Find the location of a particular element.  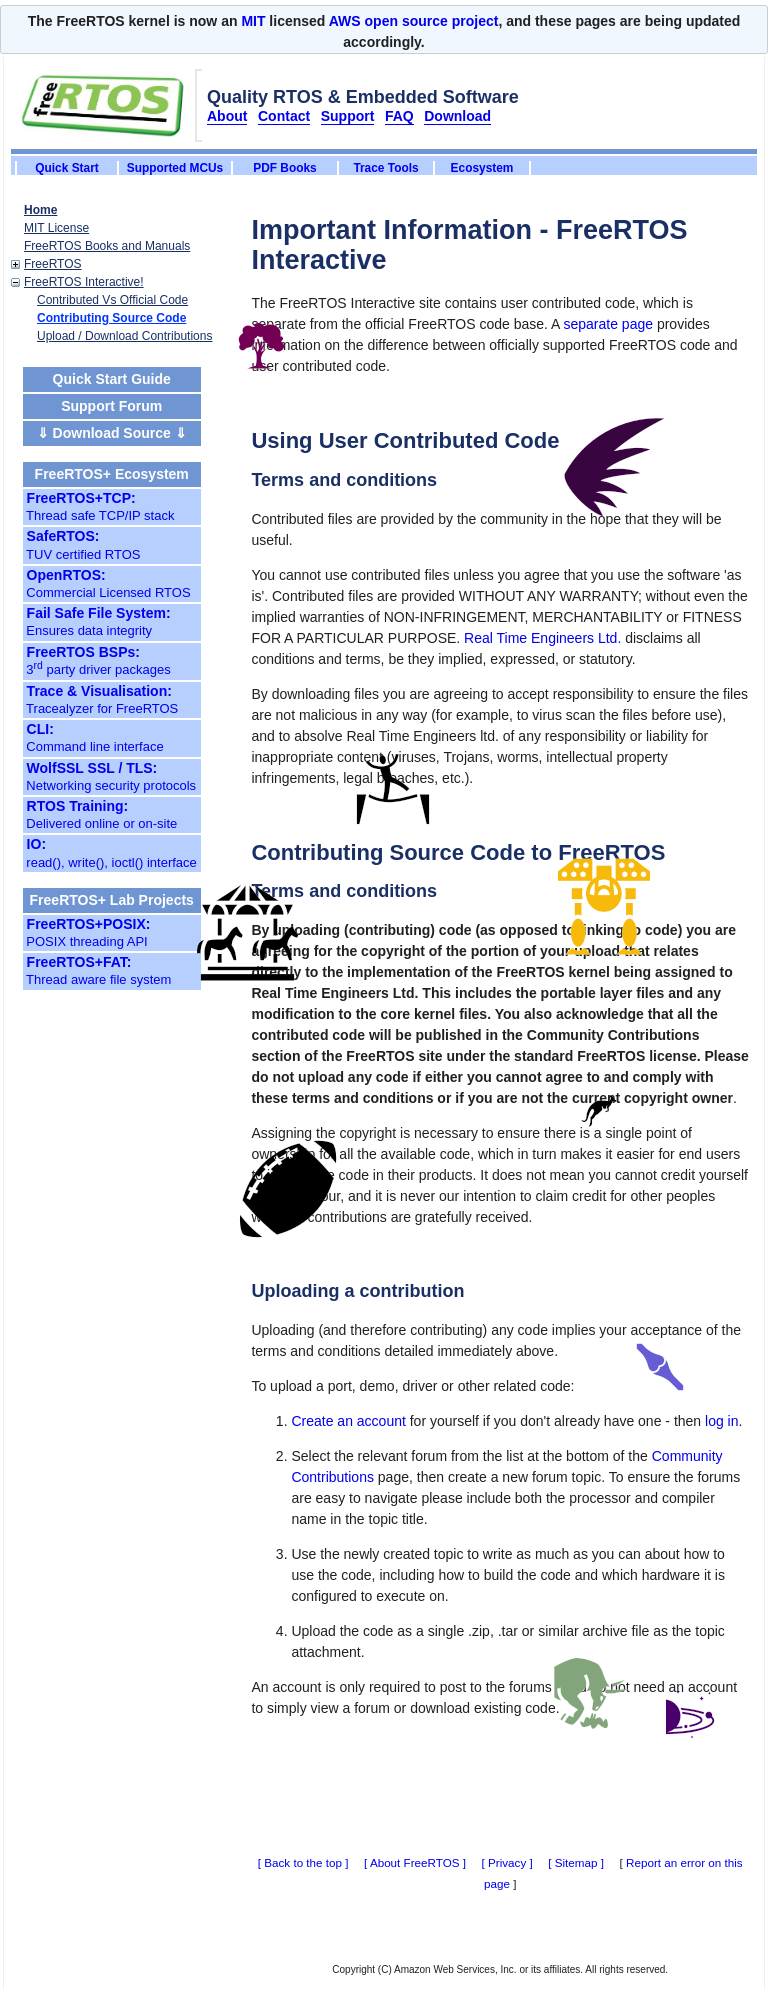

indicates a flying or aerial ability in a game is located at coordinates (615, 466).